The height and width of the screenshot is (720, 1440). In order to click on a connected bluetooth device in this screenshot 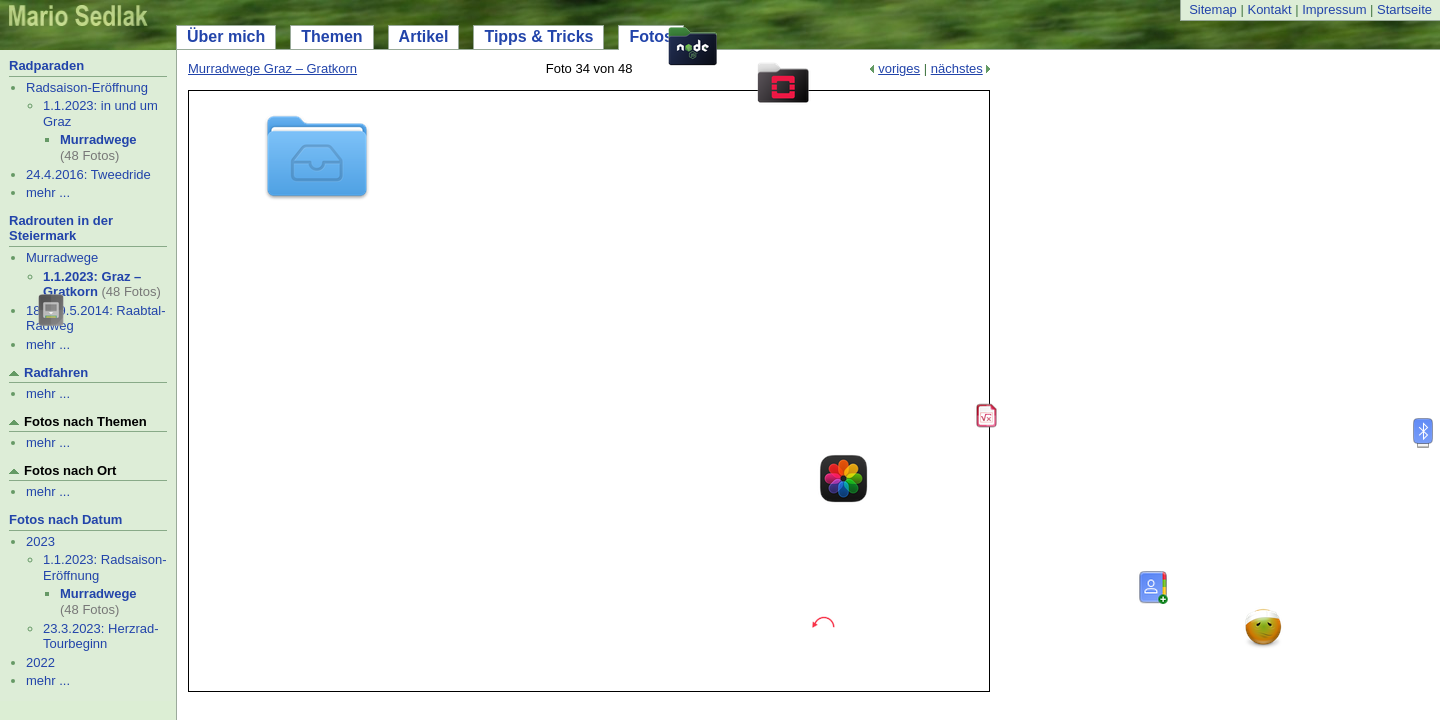, I will do `click(1423, 433)`.